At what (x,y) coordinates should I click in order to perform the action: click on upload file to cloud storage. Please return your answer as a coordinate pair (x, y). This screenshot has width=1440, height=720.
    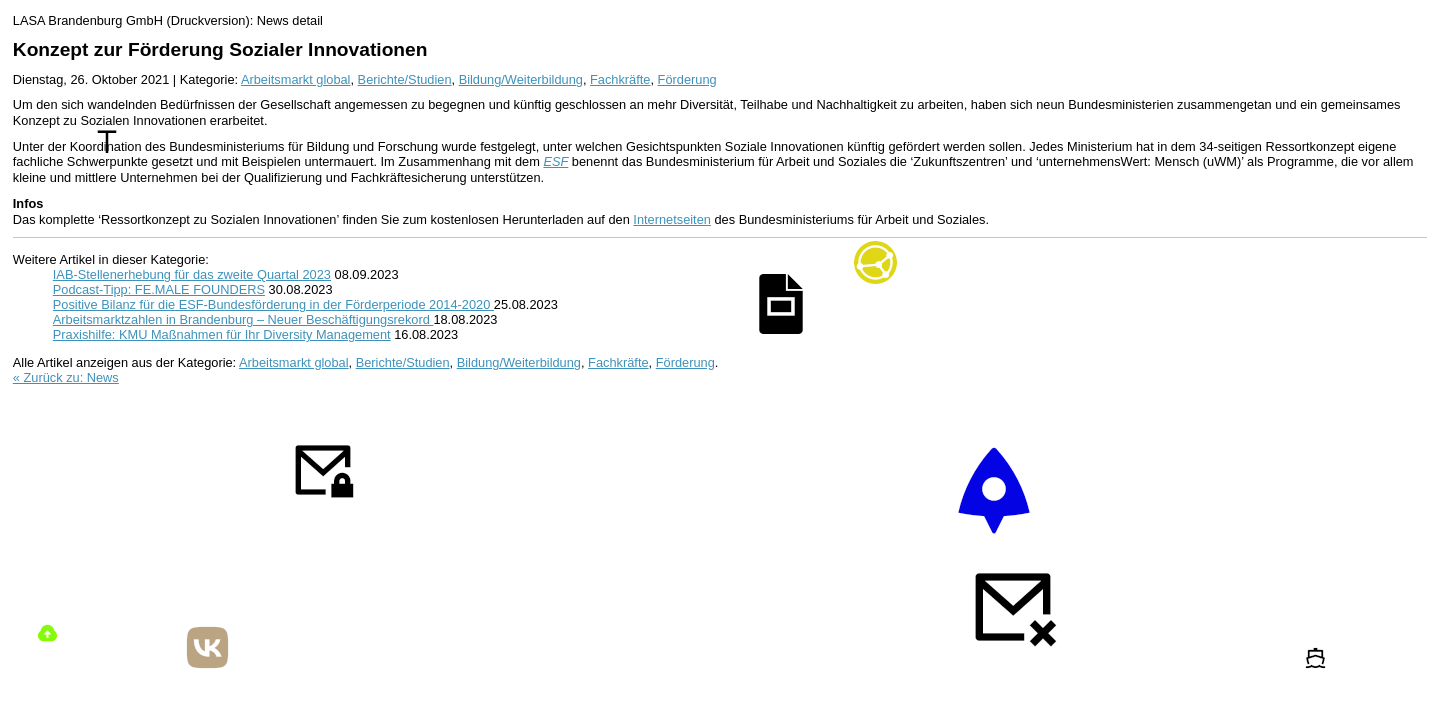
    Looking at the image, I should click on (47, 633).